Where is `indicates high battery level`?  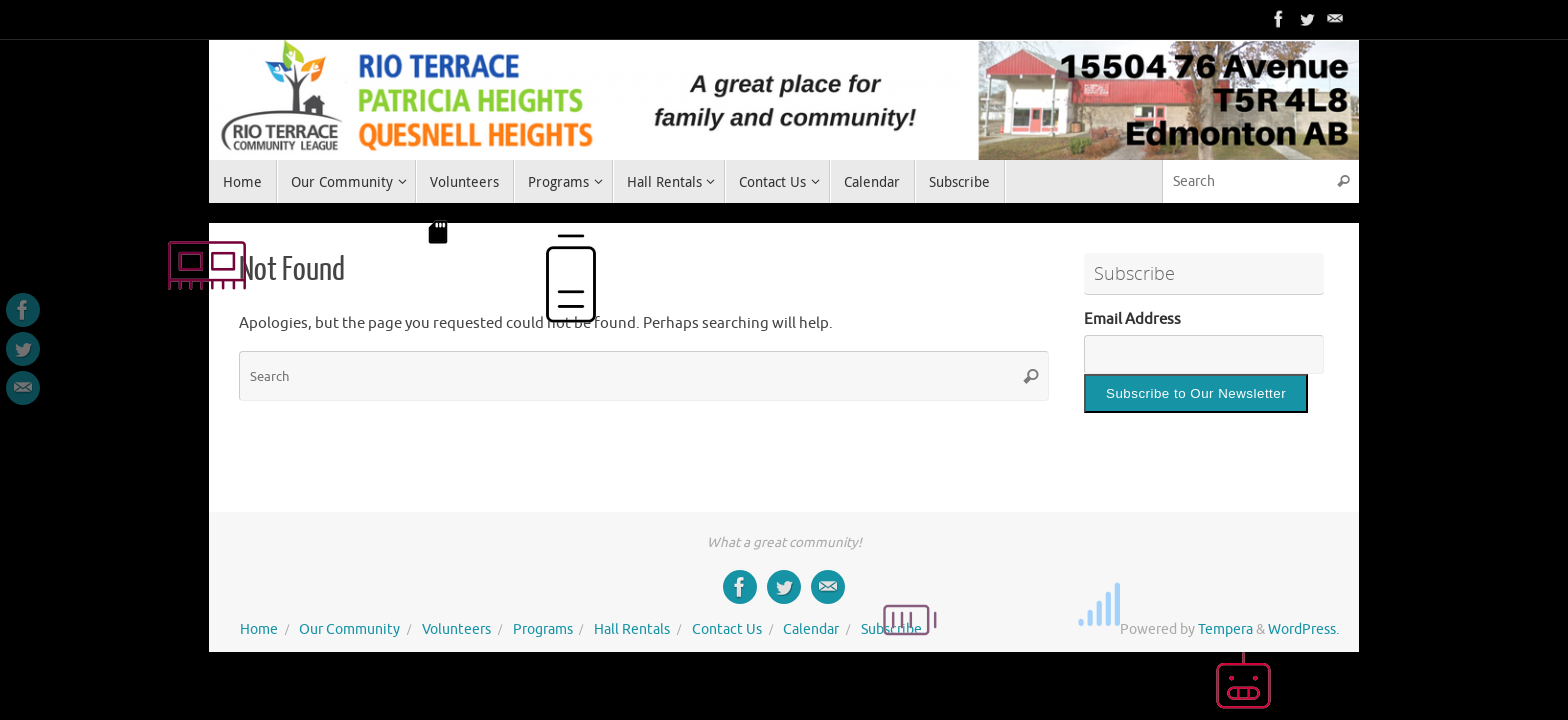
indicates high battery level is located at coordinates (909, 620).